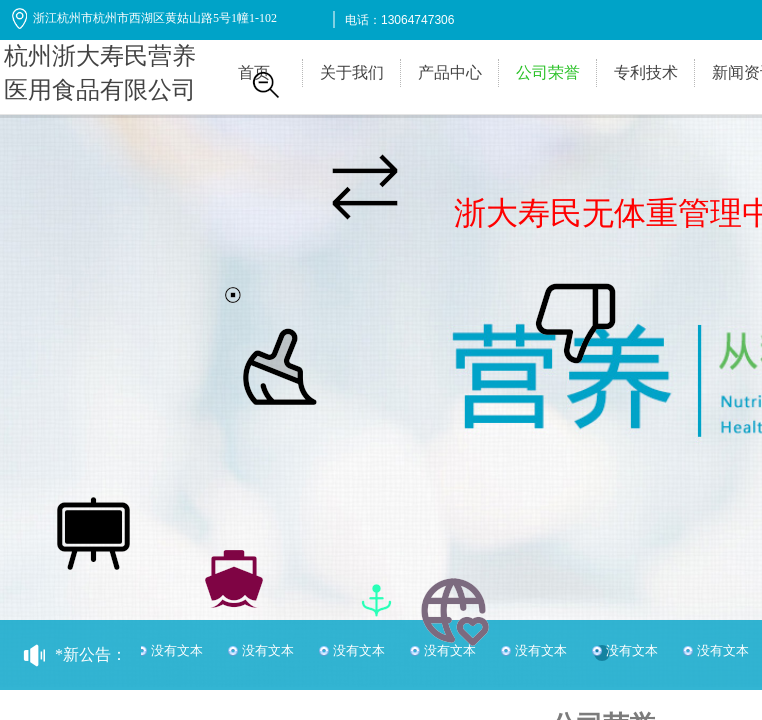 This screenshot has height=720, width=762. What do you see at coordinates (376, 599) in the screenshot?
I see `navigate to marina or port locations` at bounding box center [376, 599].